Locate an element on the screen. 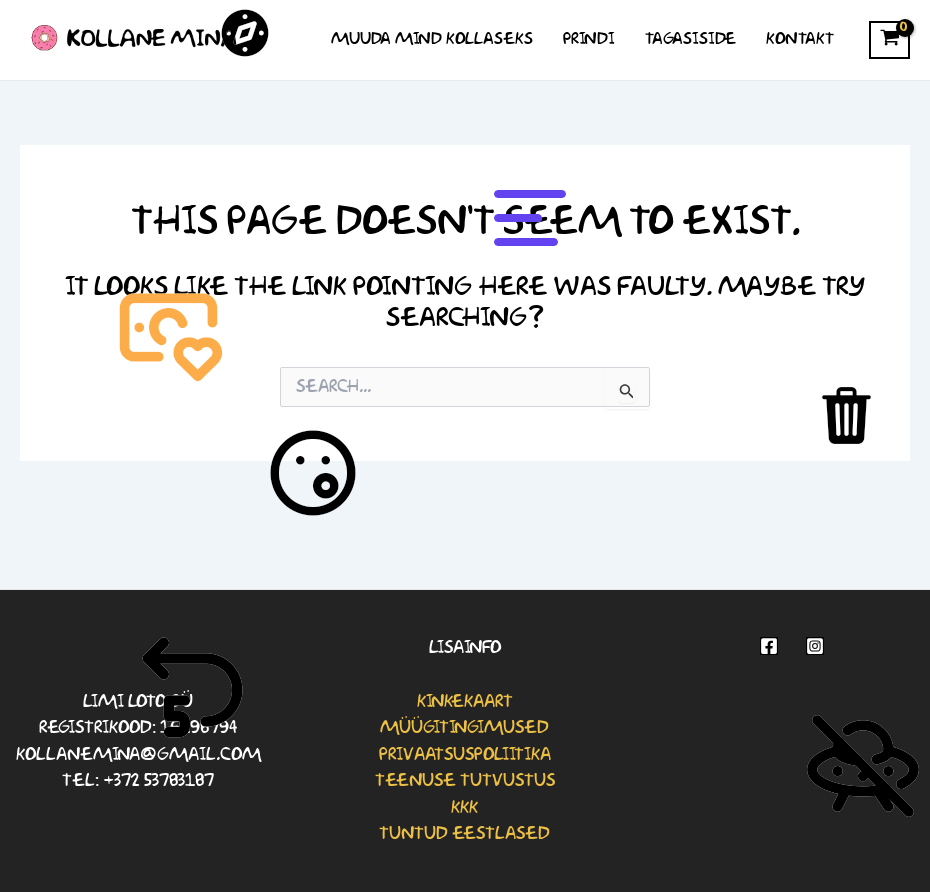 This screenshot has width=930, height=892. delete selected item is located at coordinates (846, 415).